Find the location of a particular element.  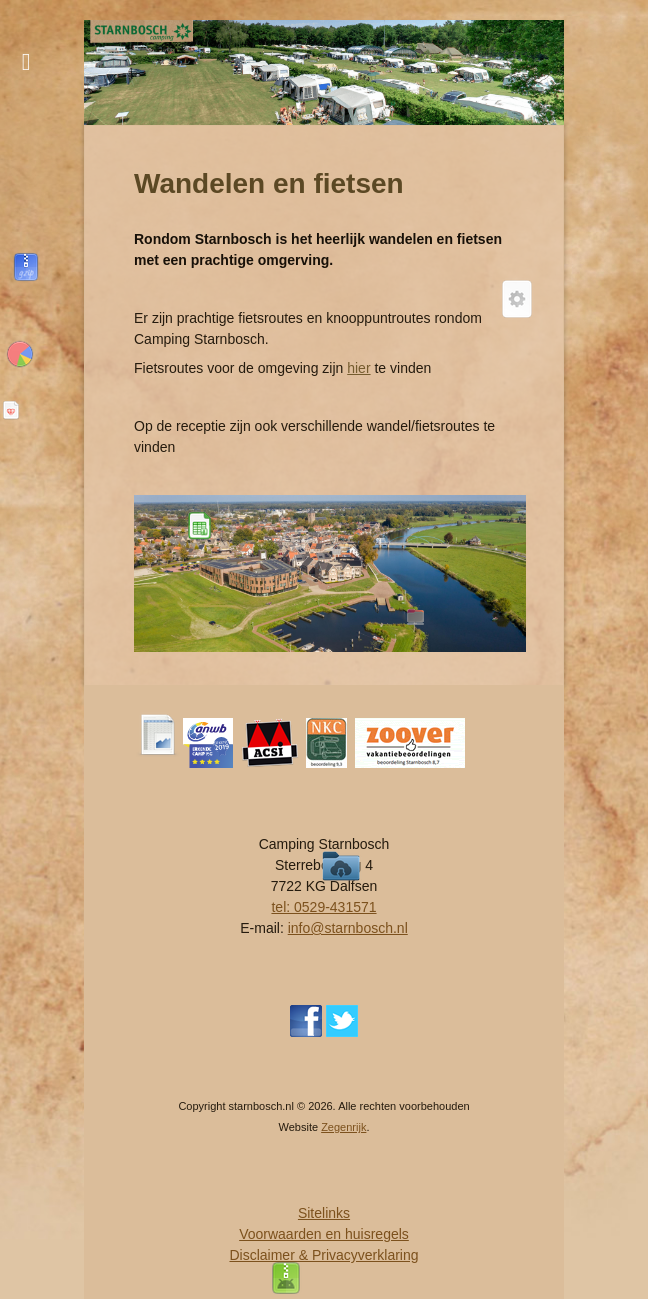

open downloads folder is located at coordinates (341, 867).